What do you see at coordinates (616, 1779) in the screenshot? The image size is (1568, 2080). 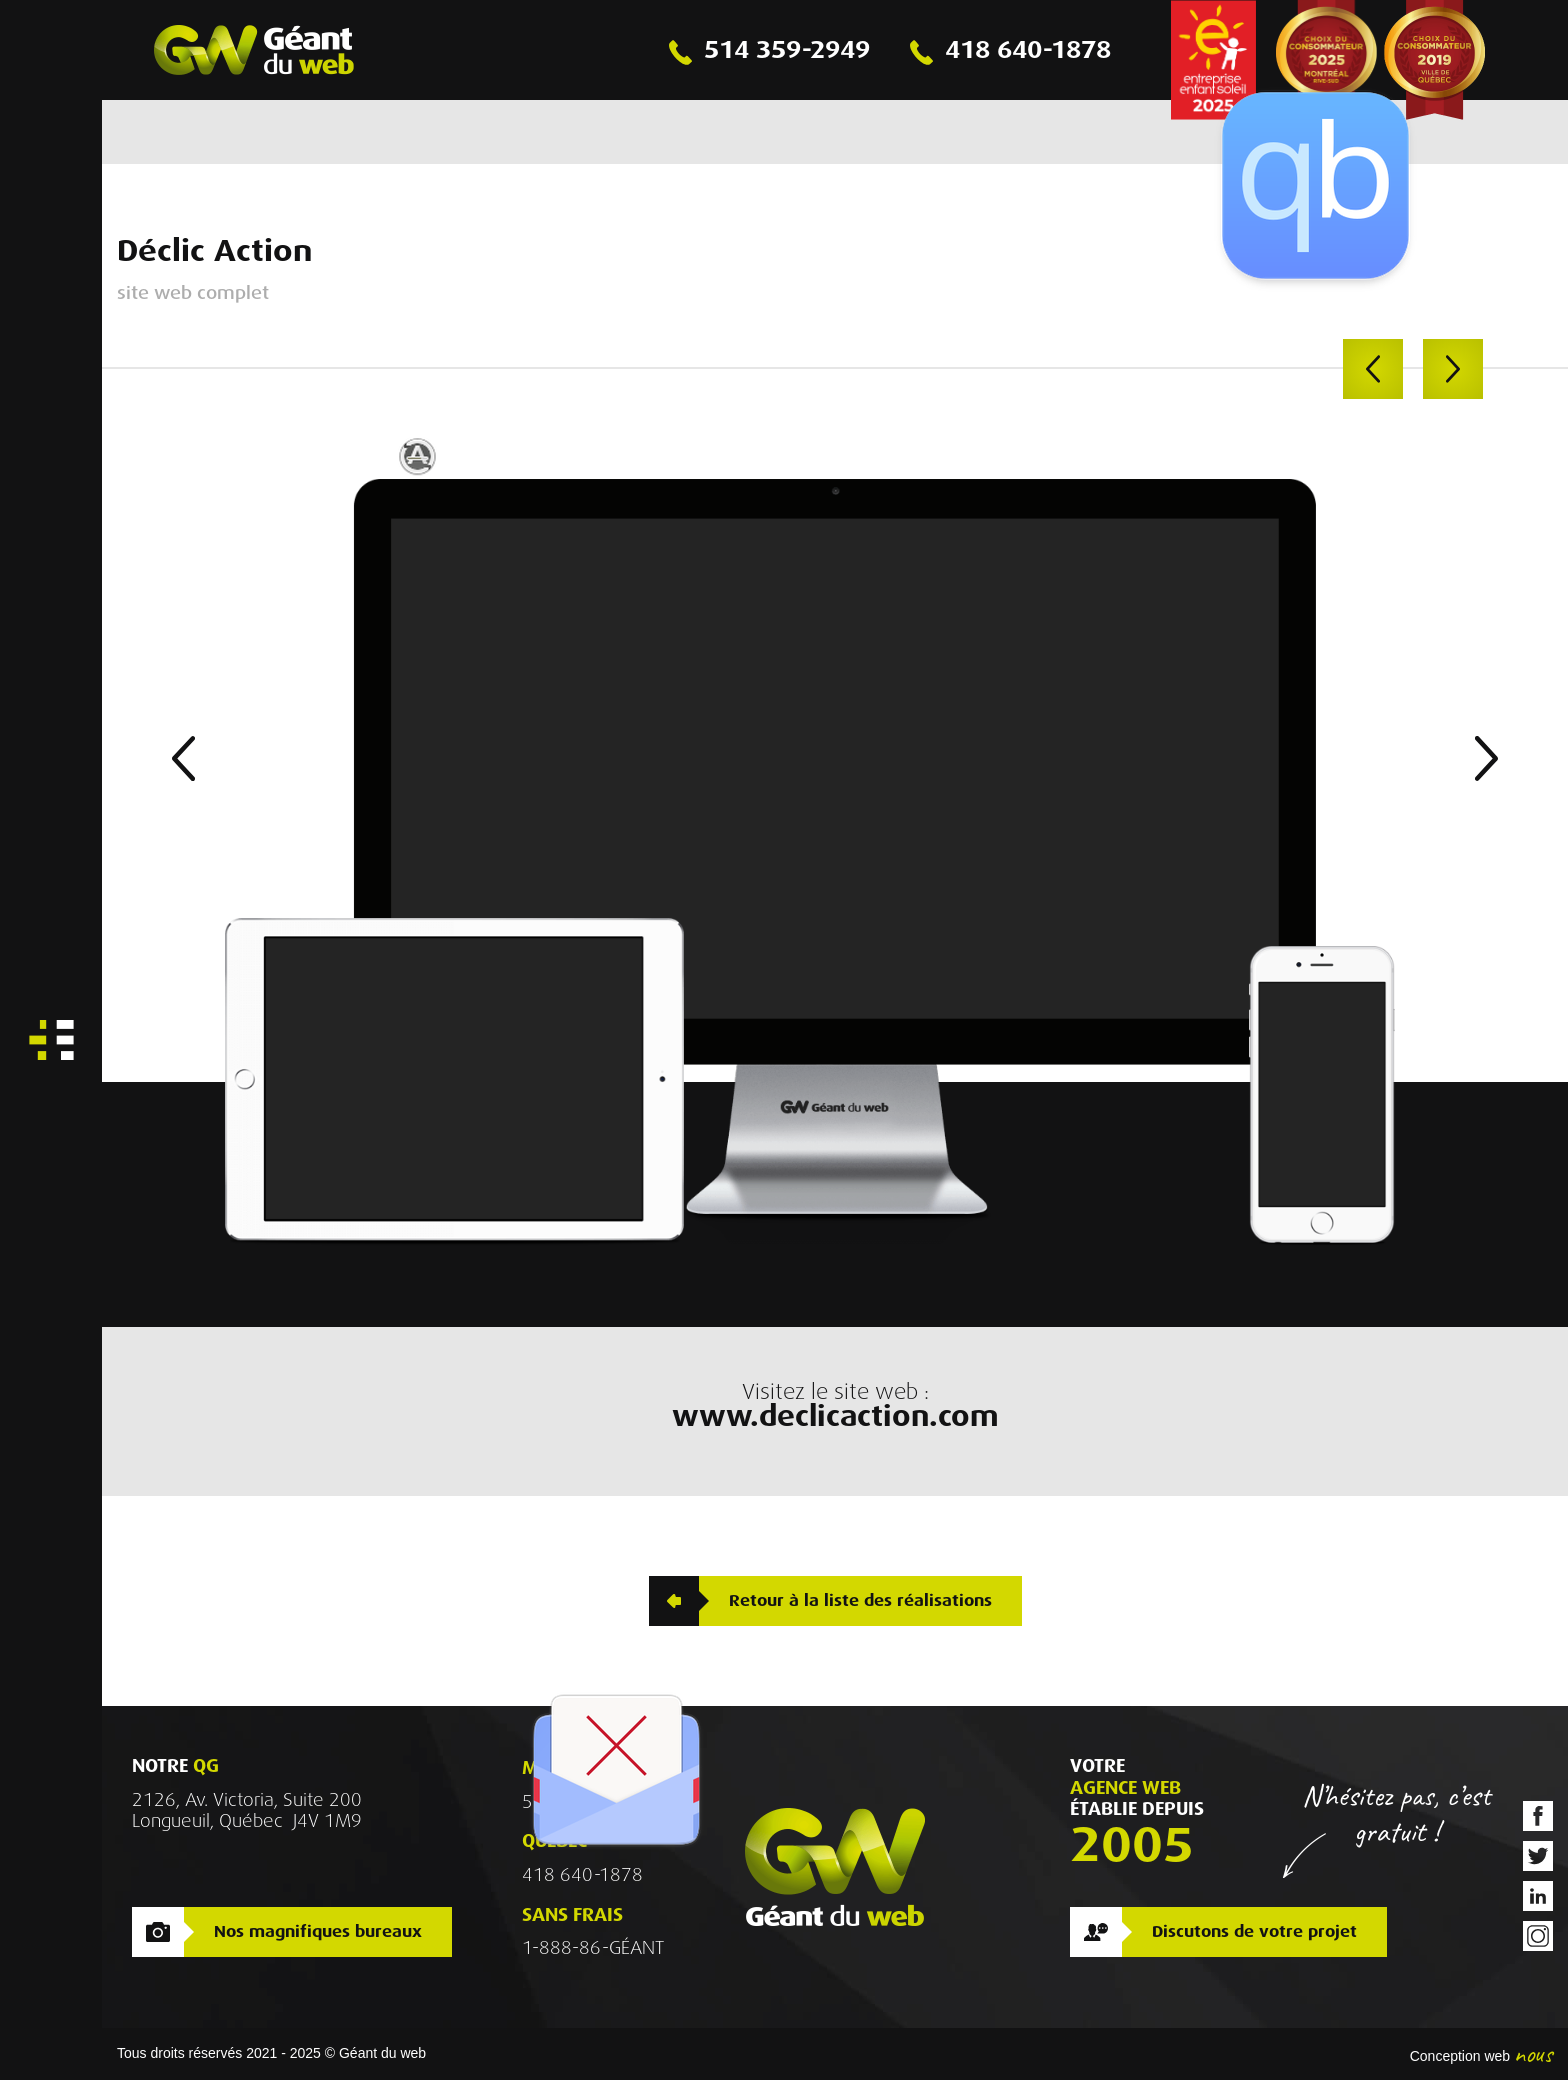 I see `mark email as spam or junk` at bounding box center [616, 1779].